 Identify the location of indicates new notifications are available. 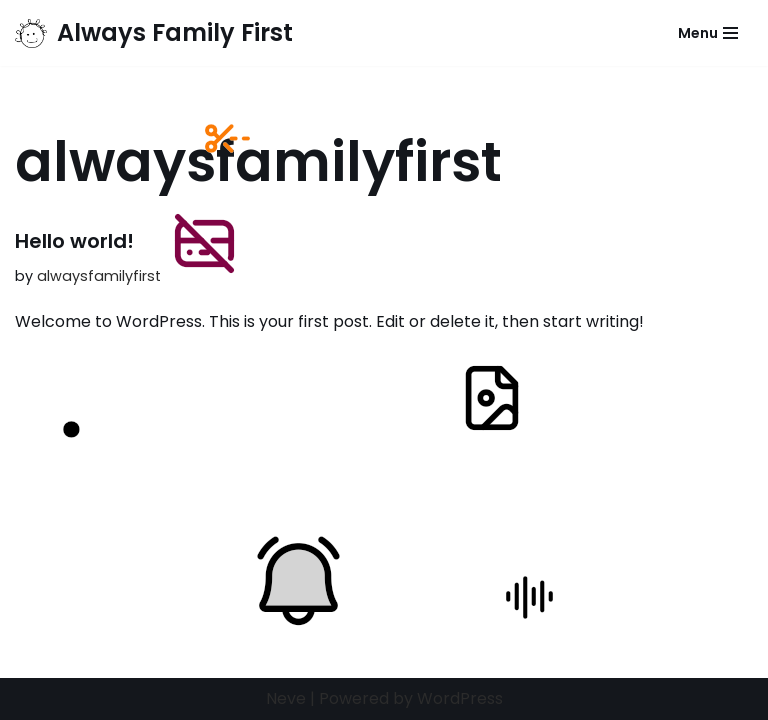
(298, 582).